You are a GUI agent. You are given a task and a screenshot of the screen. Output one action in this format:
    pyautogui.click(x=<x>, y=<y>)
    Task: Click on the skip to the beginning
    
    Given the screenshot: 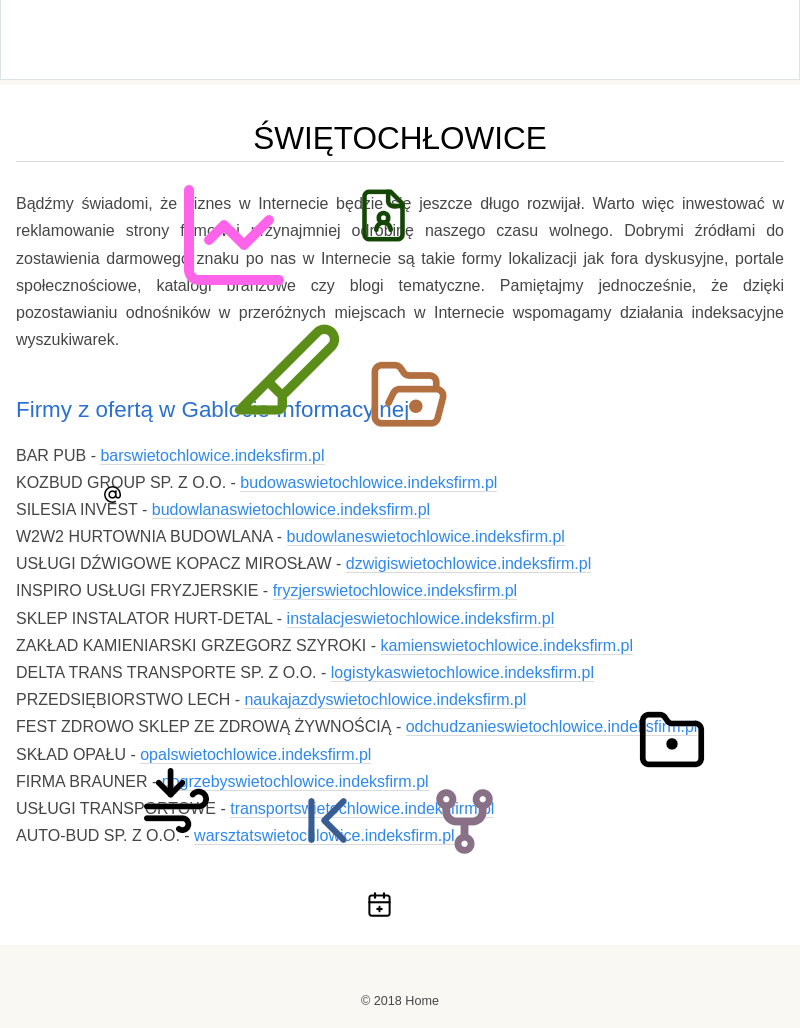 What is the action you would take?
    pyautogui.click(x=327, y=820)
    